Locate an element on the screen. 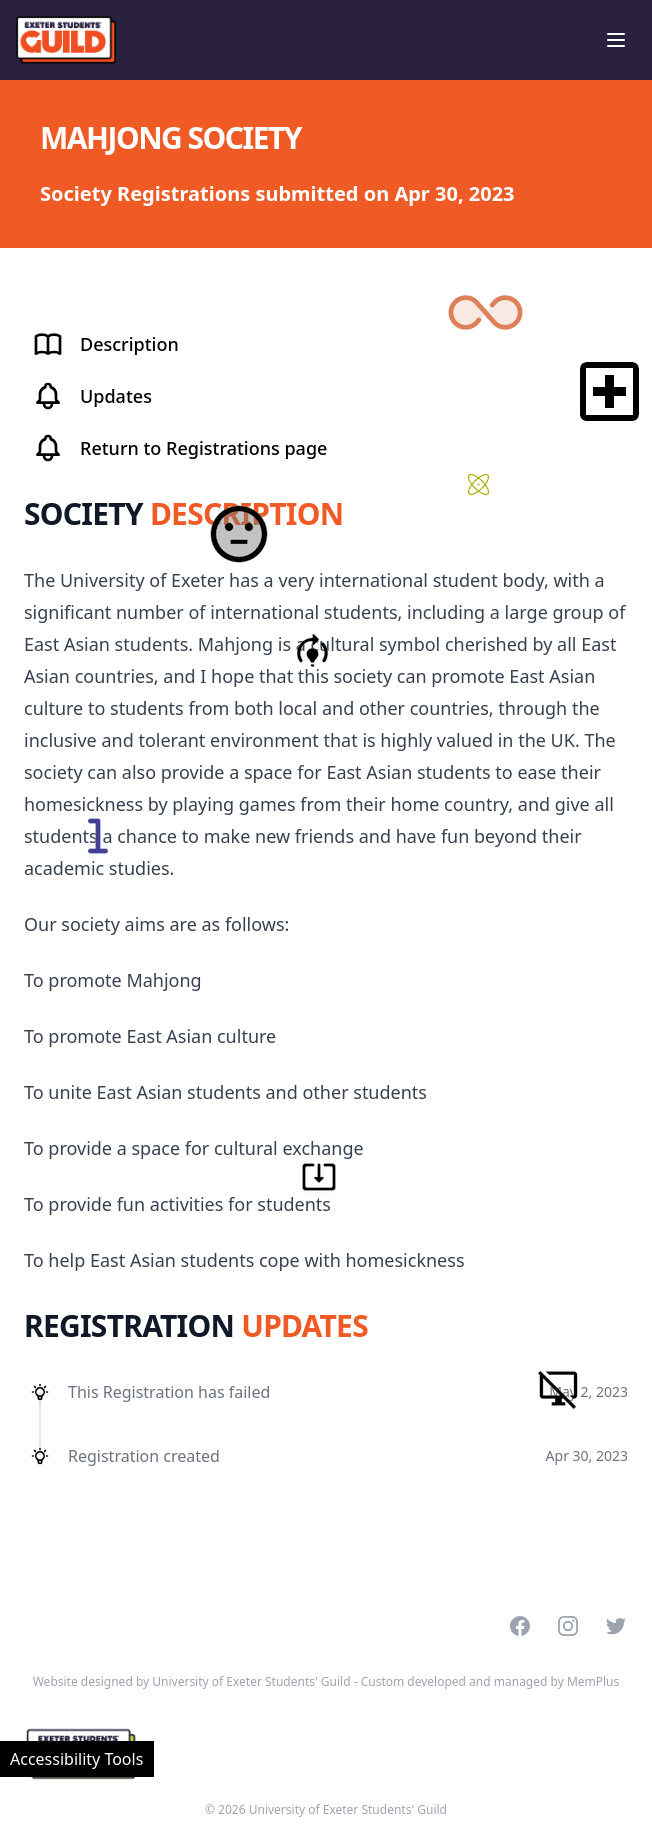  desktop access is currently disabled is located at coordinates (558, 1388).